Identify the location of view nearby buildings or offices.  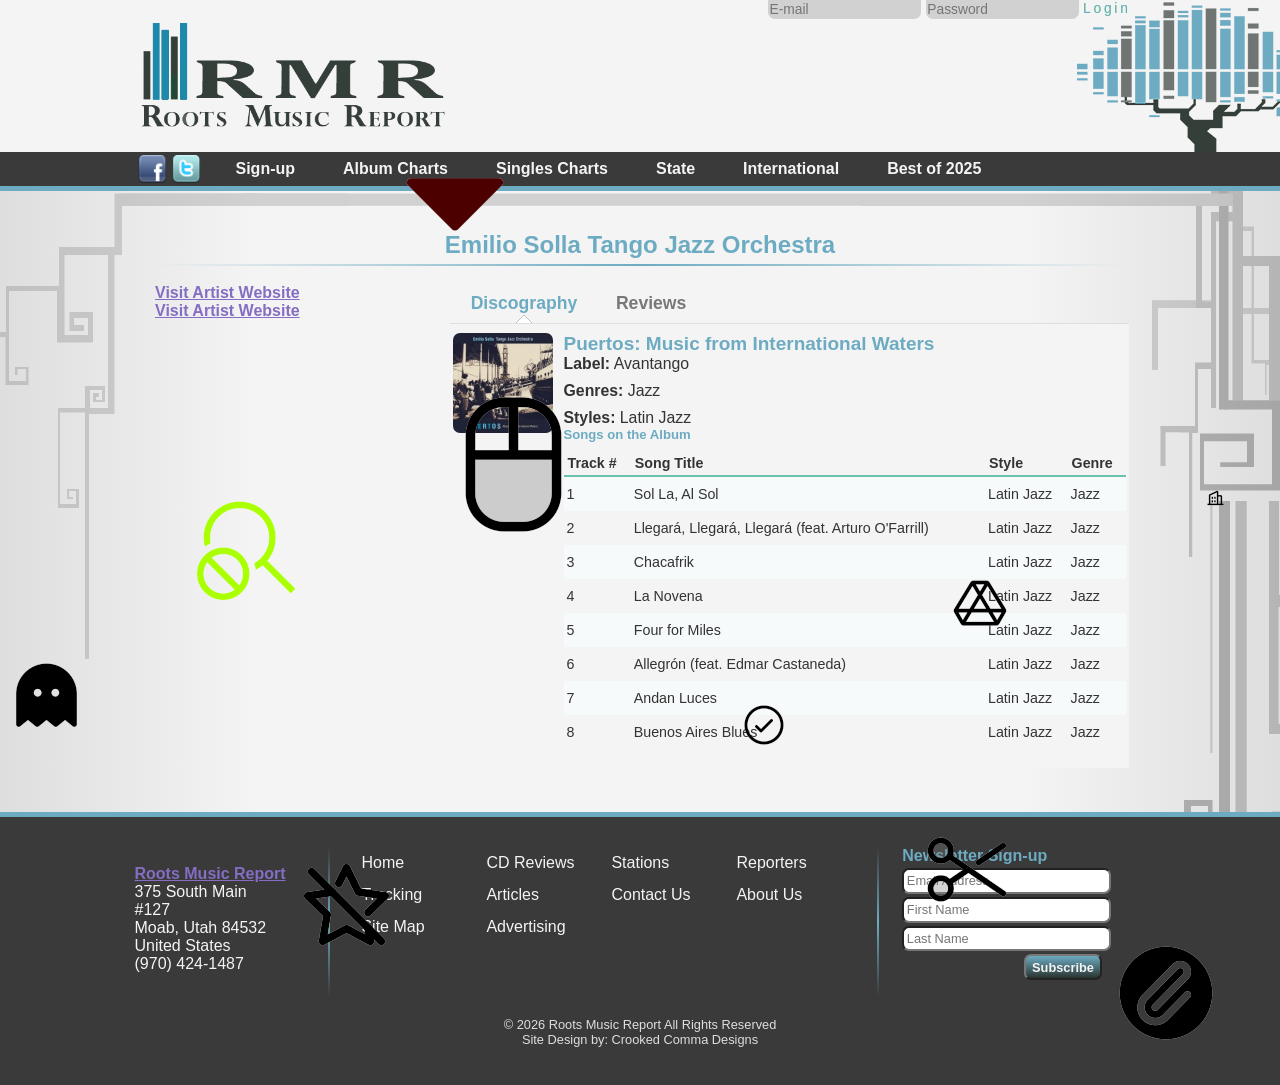
(1215, 498).